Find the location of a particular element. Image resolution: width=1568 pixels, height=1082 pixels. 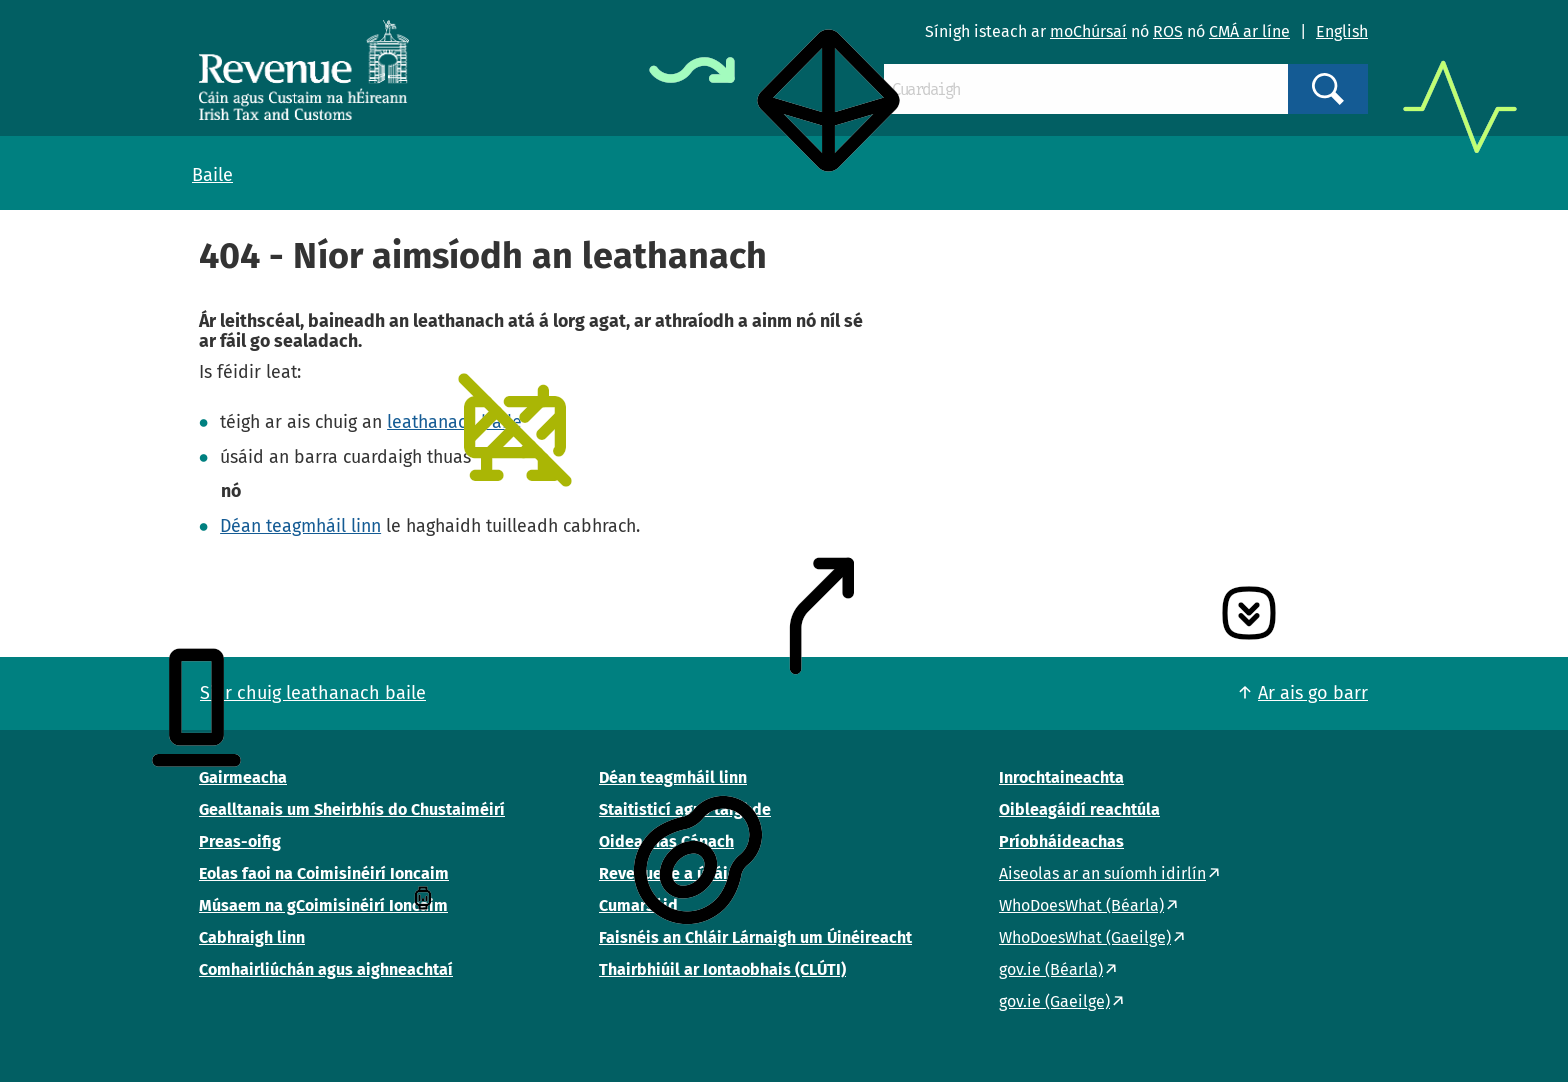

disable road barrier or construction zone is located at coordinates (515, 430).